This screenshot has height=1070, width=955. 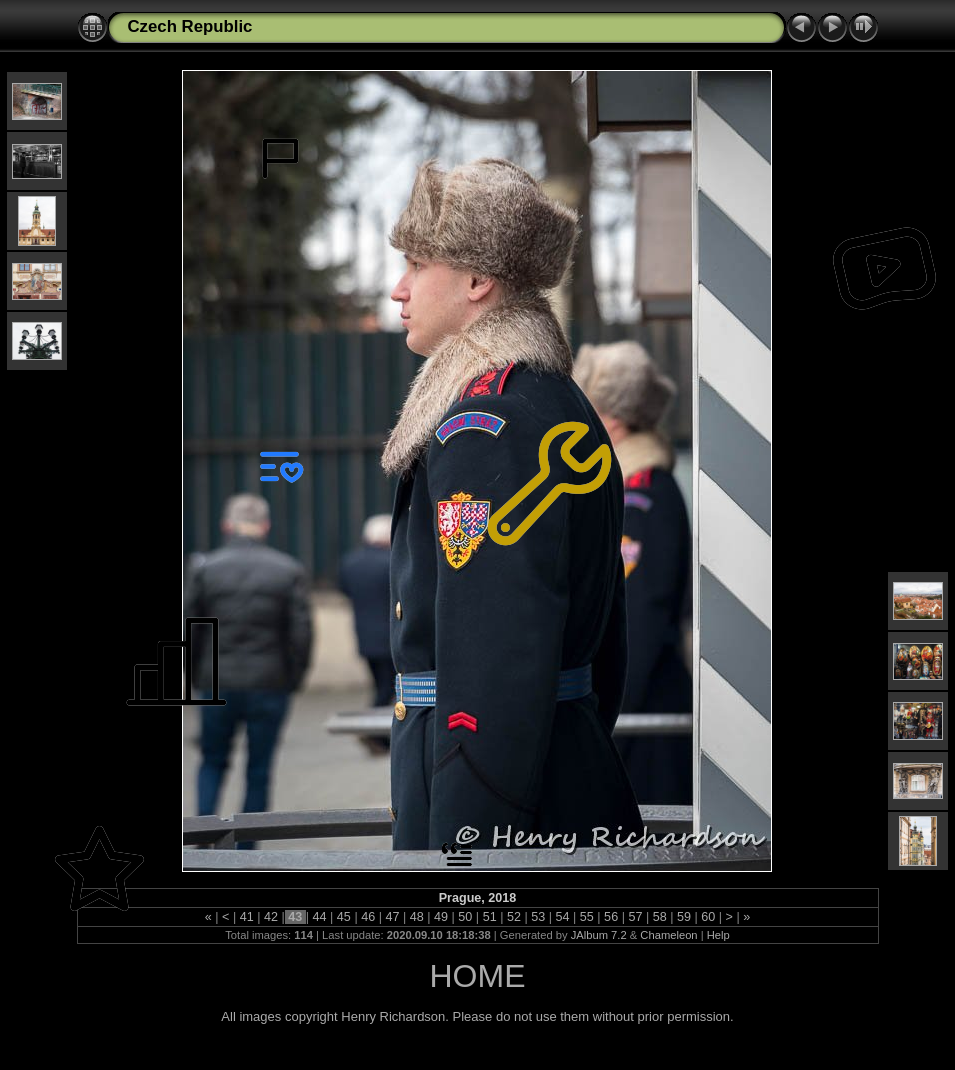 I want to click on add to favorites, so click(x=99, y=870).